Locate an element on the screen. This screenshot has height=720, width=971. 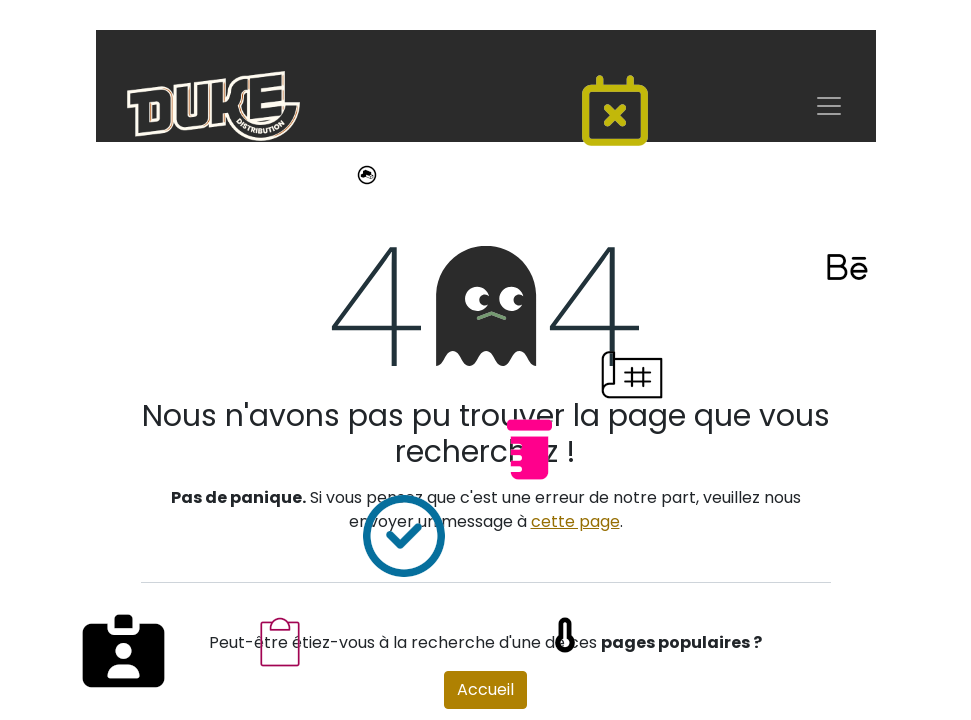
view project blueprints or schematics is located at coordinates (632, 377).